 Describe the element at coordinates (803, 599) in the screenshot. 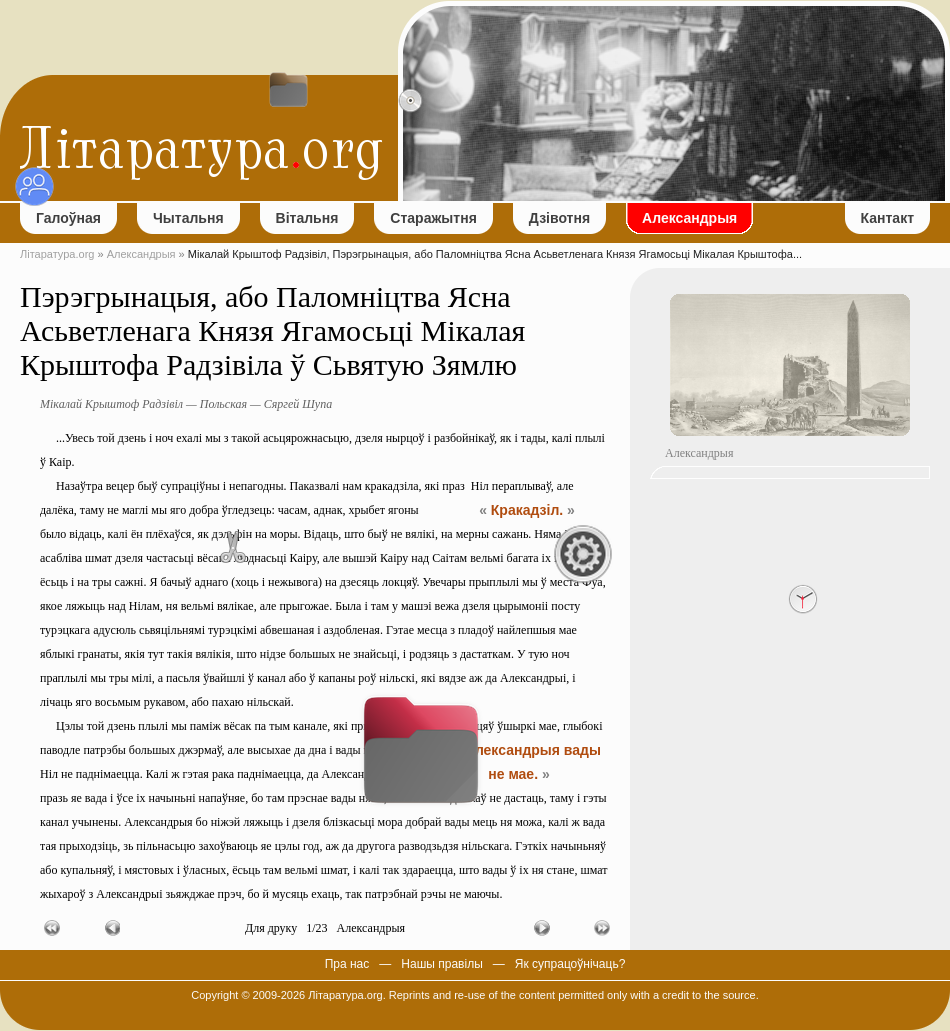

I see `open recently accessed documents` at that location.